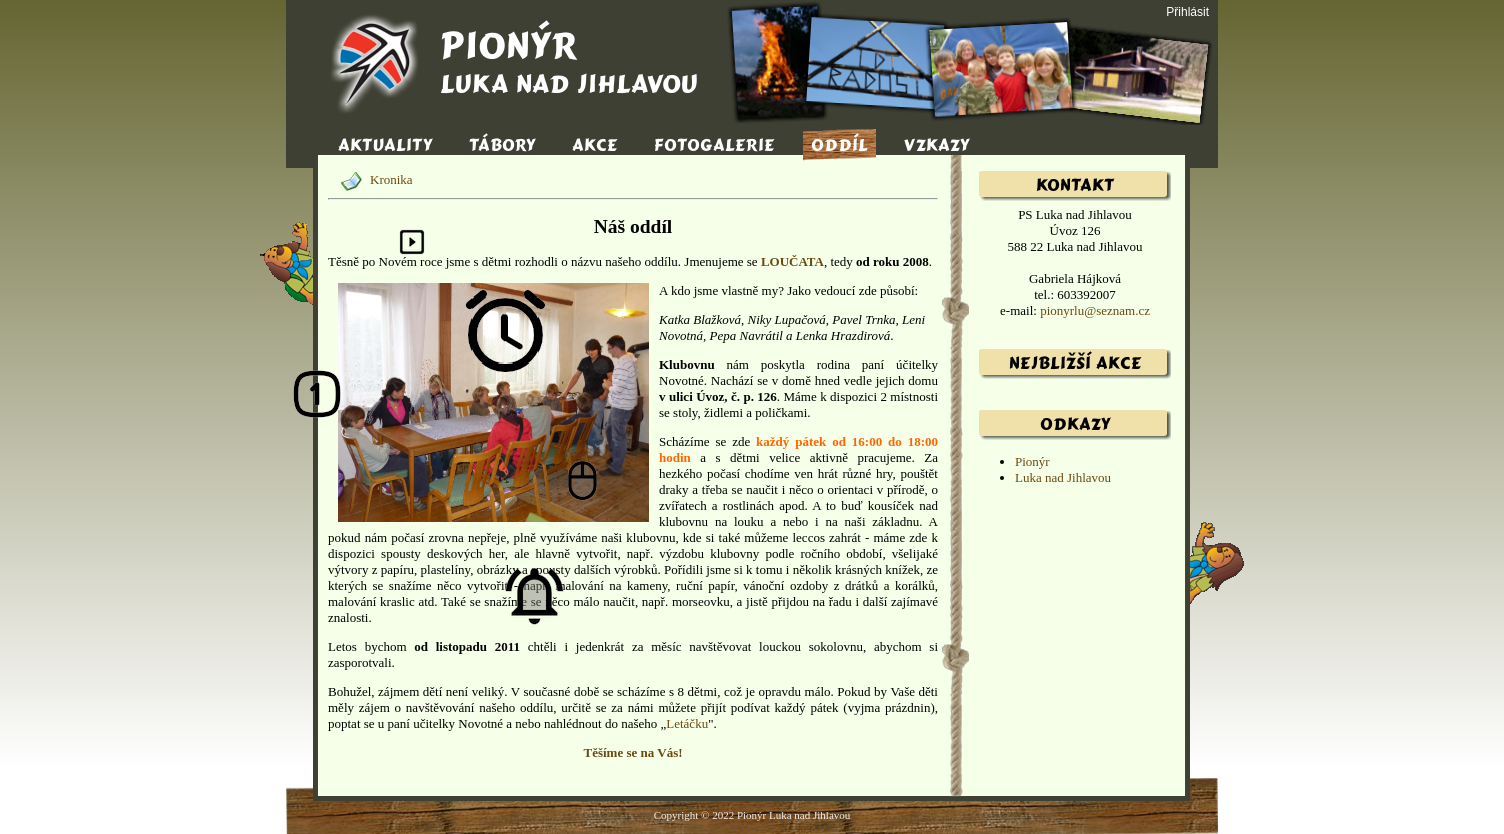  I want to click on indicates the first item or step in a sequence, so click(317, 394).